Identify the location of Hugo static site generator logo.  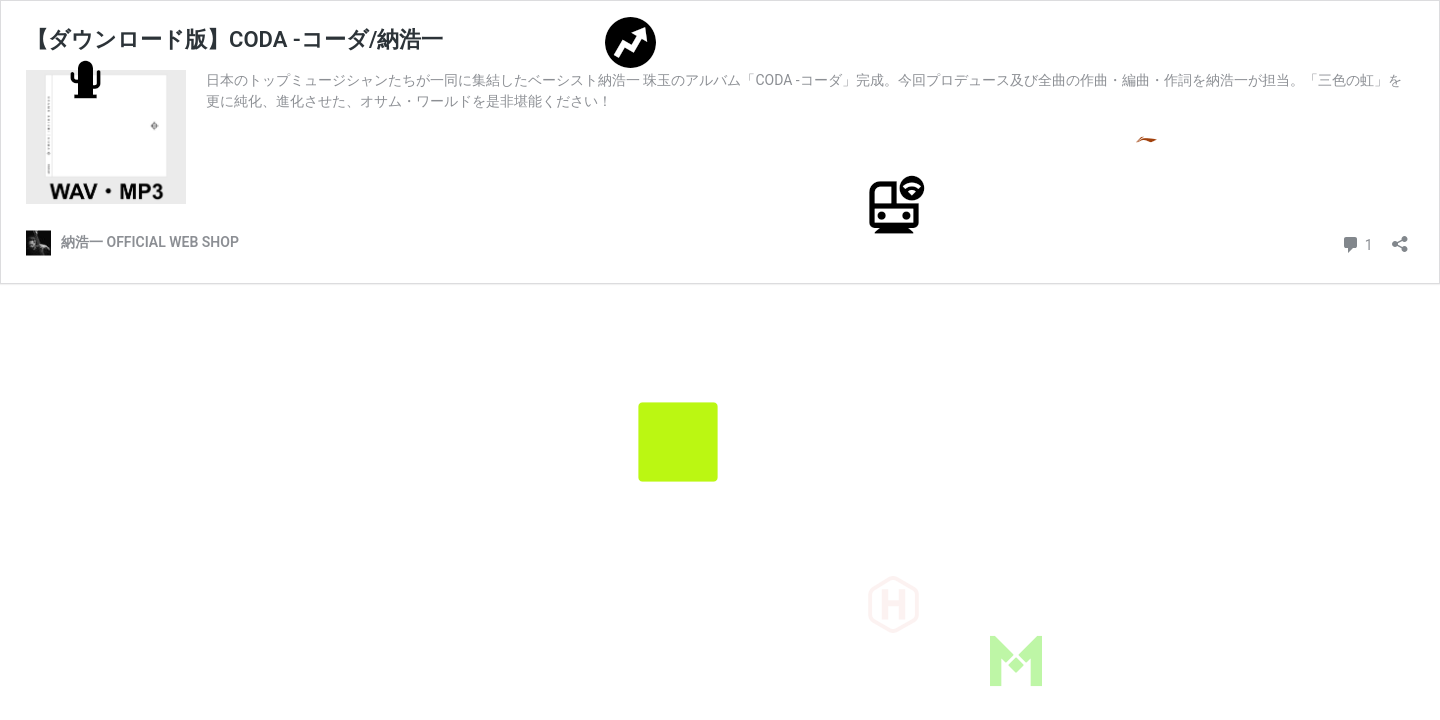
(893, 604).